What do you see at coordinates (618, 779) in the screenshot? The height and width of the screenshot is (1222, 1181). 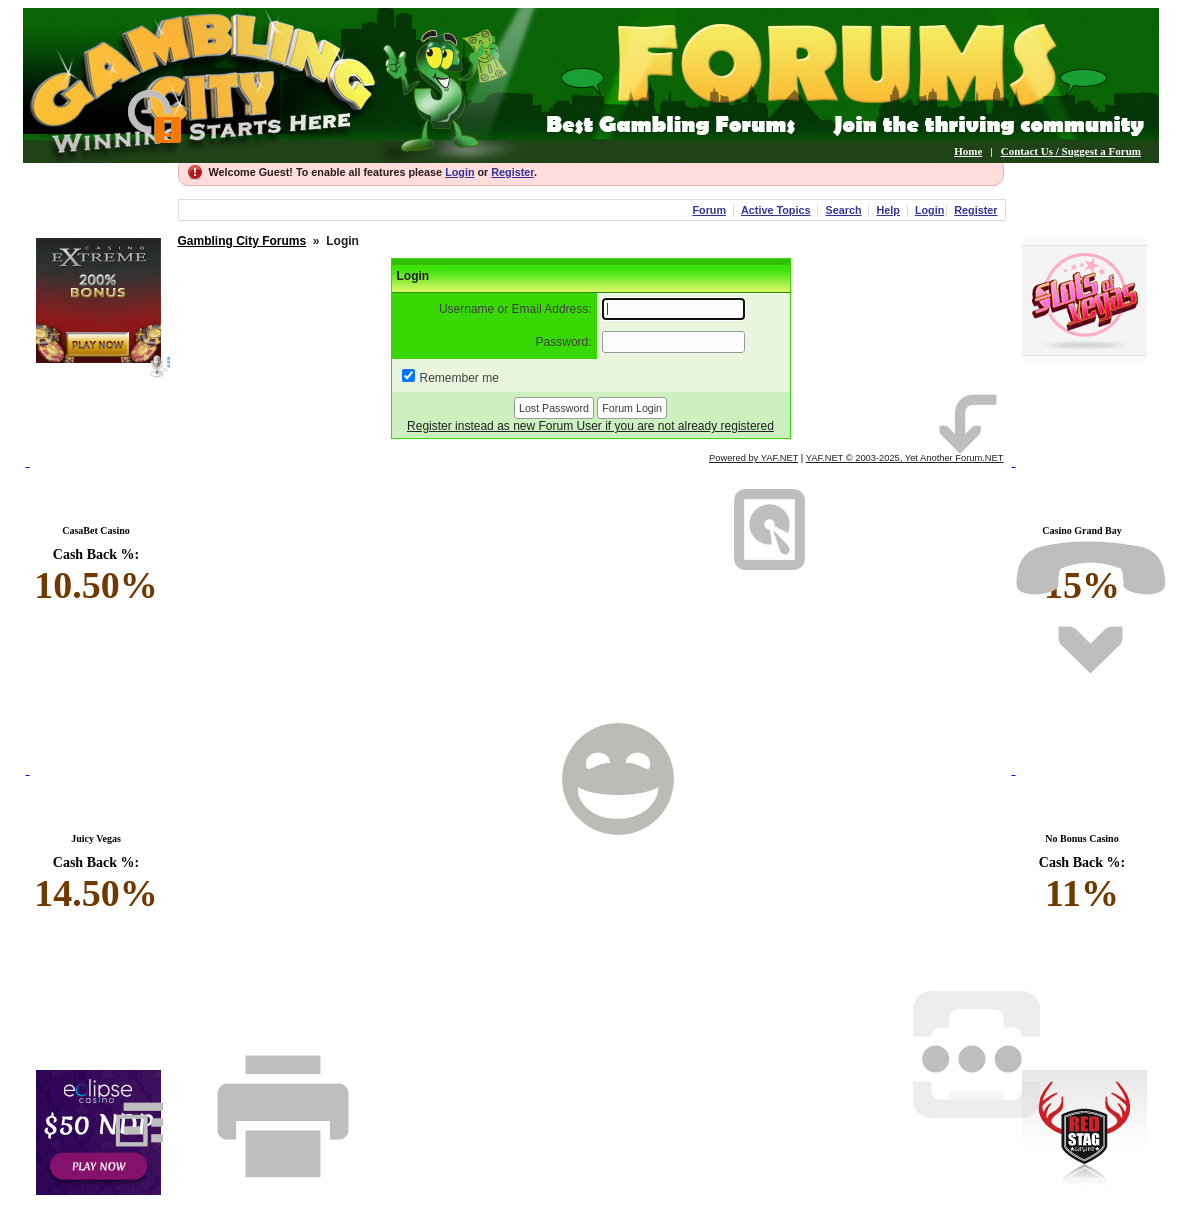 I see `react to a message with laughter` at bounding box center [618, 779].